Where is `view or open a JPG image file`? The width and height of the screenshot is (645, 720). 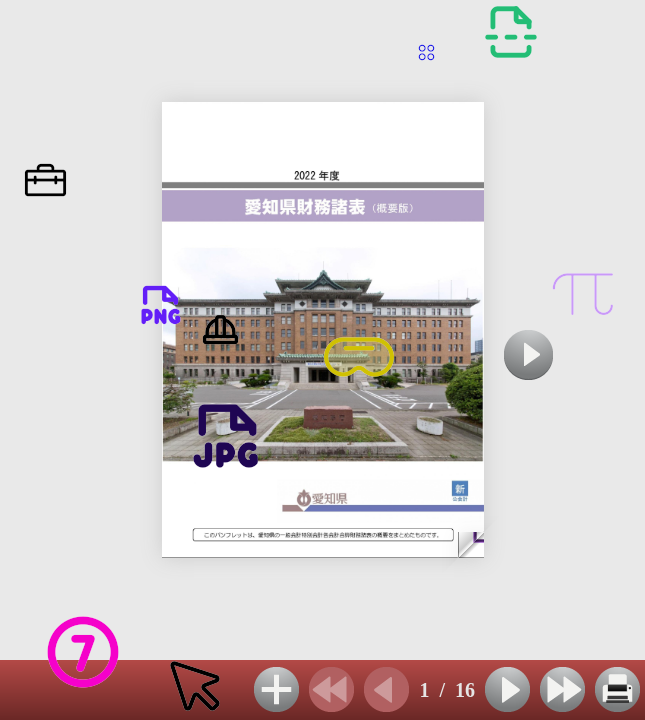 view or open a JPG image file is located at coordinates (227, 438).